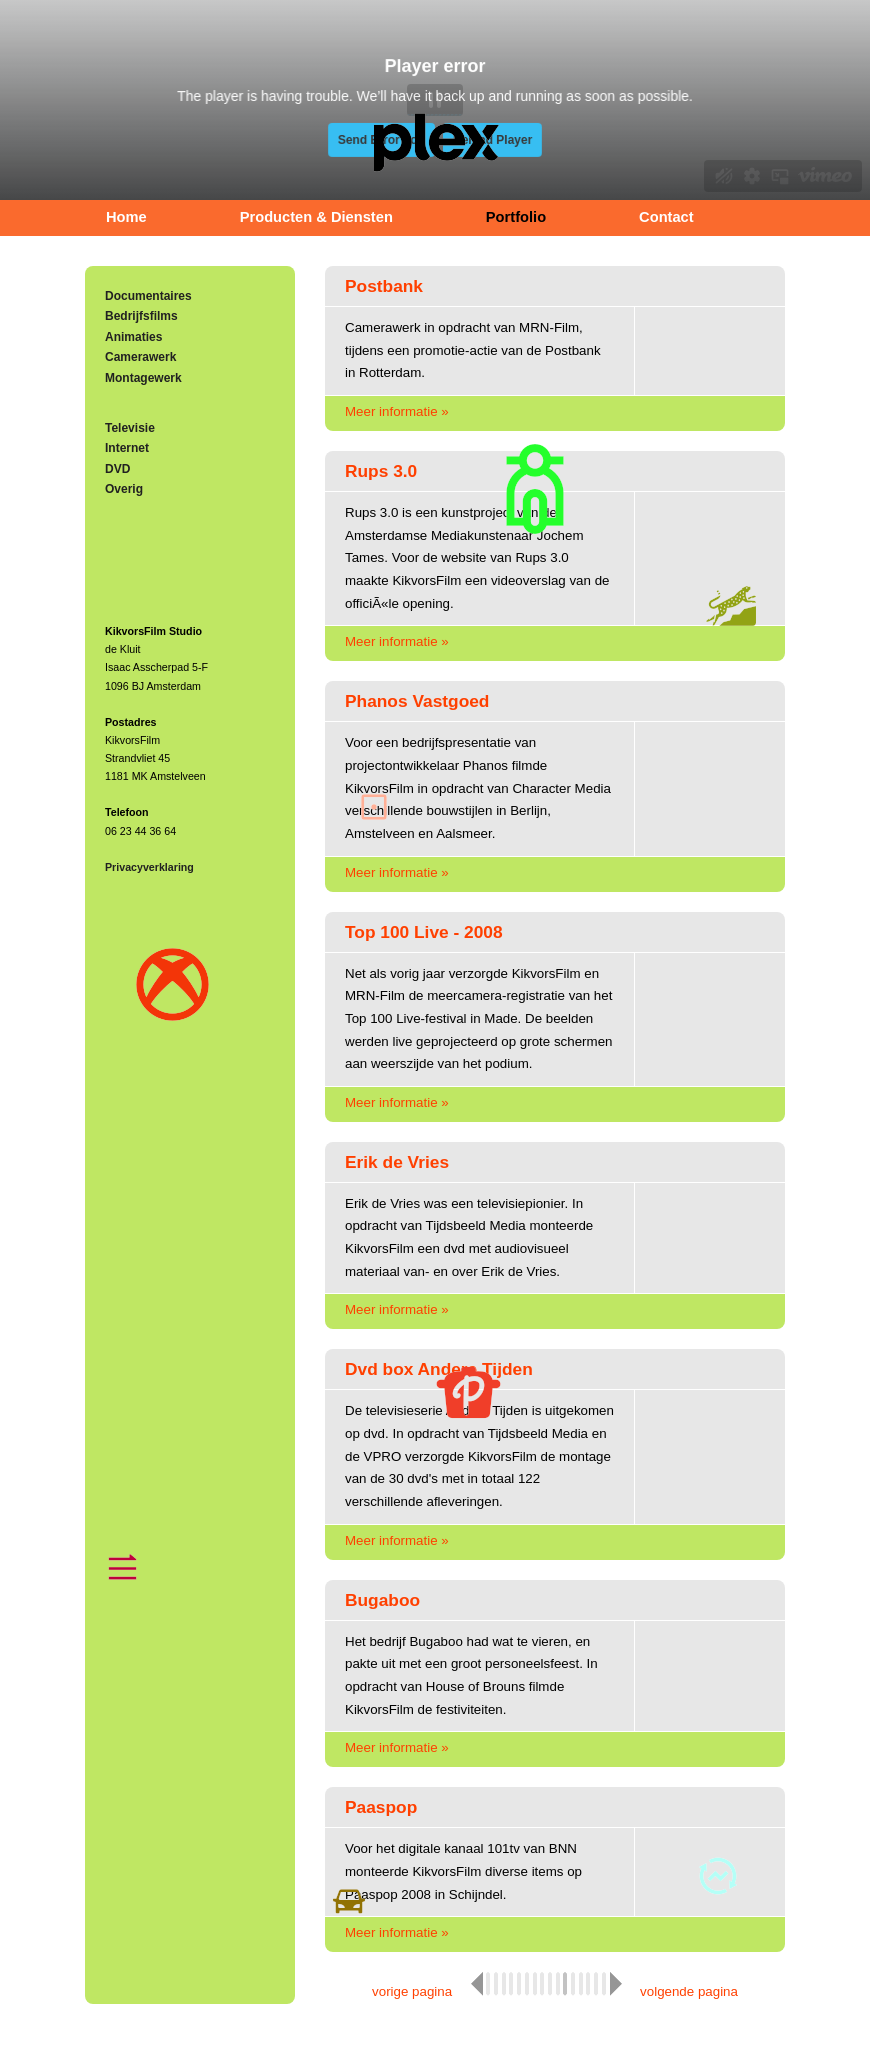 This screenshot has height=2054, width=870. Describe the element at coordinates (468, 1392) in the screenshot. I see `open the palfed app or service` at that location.